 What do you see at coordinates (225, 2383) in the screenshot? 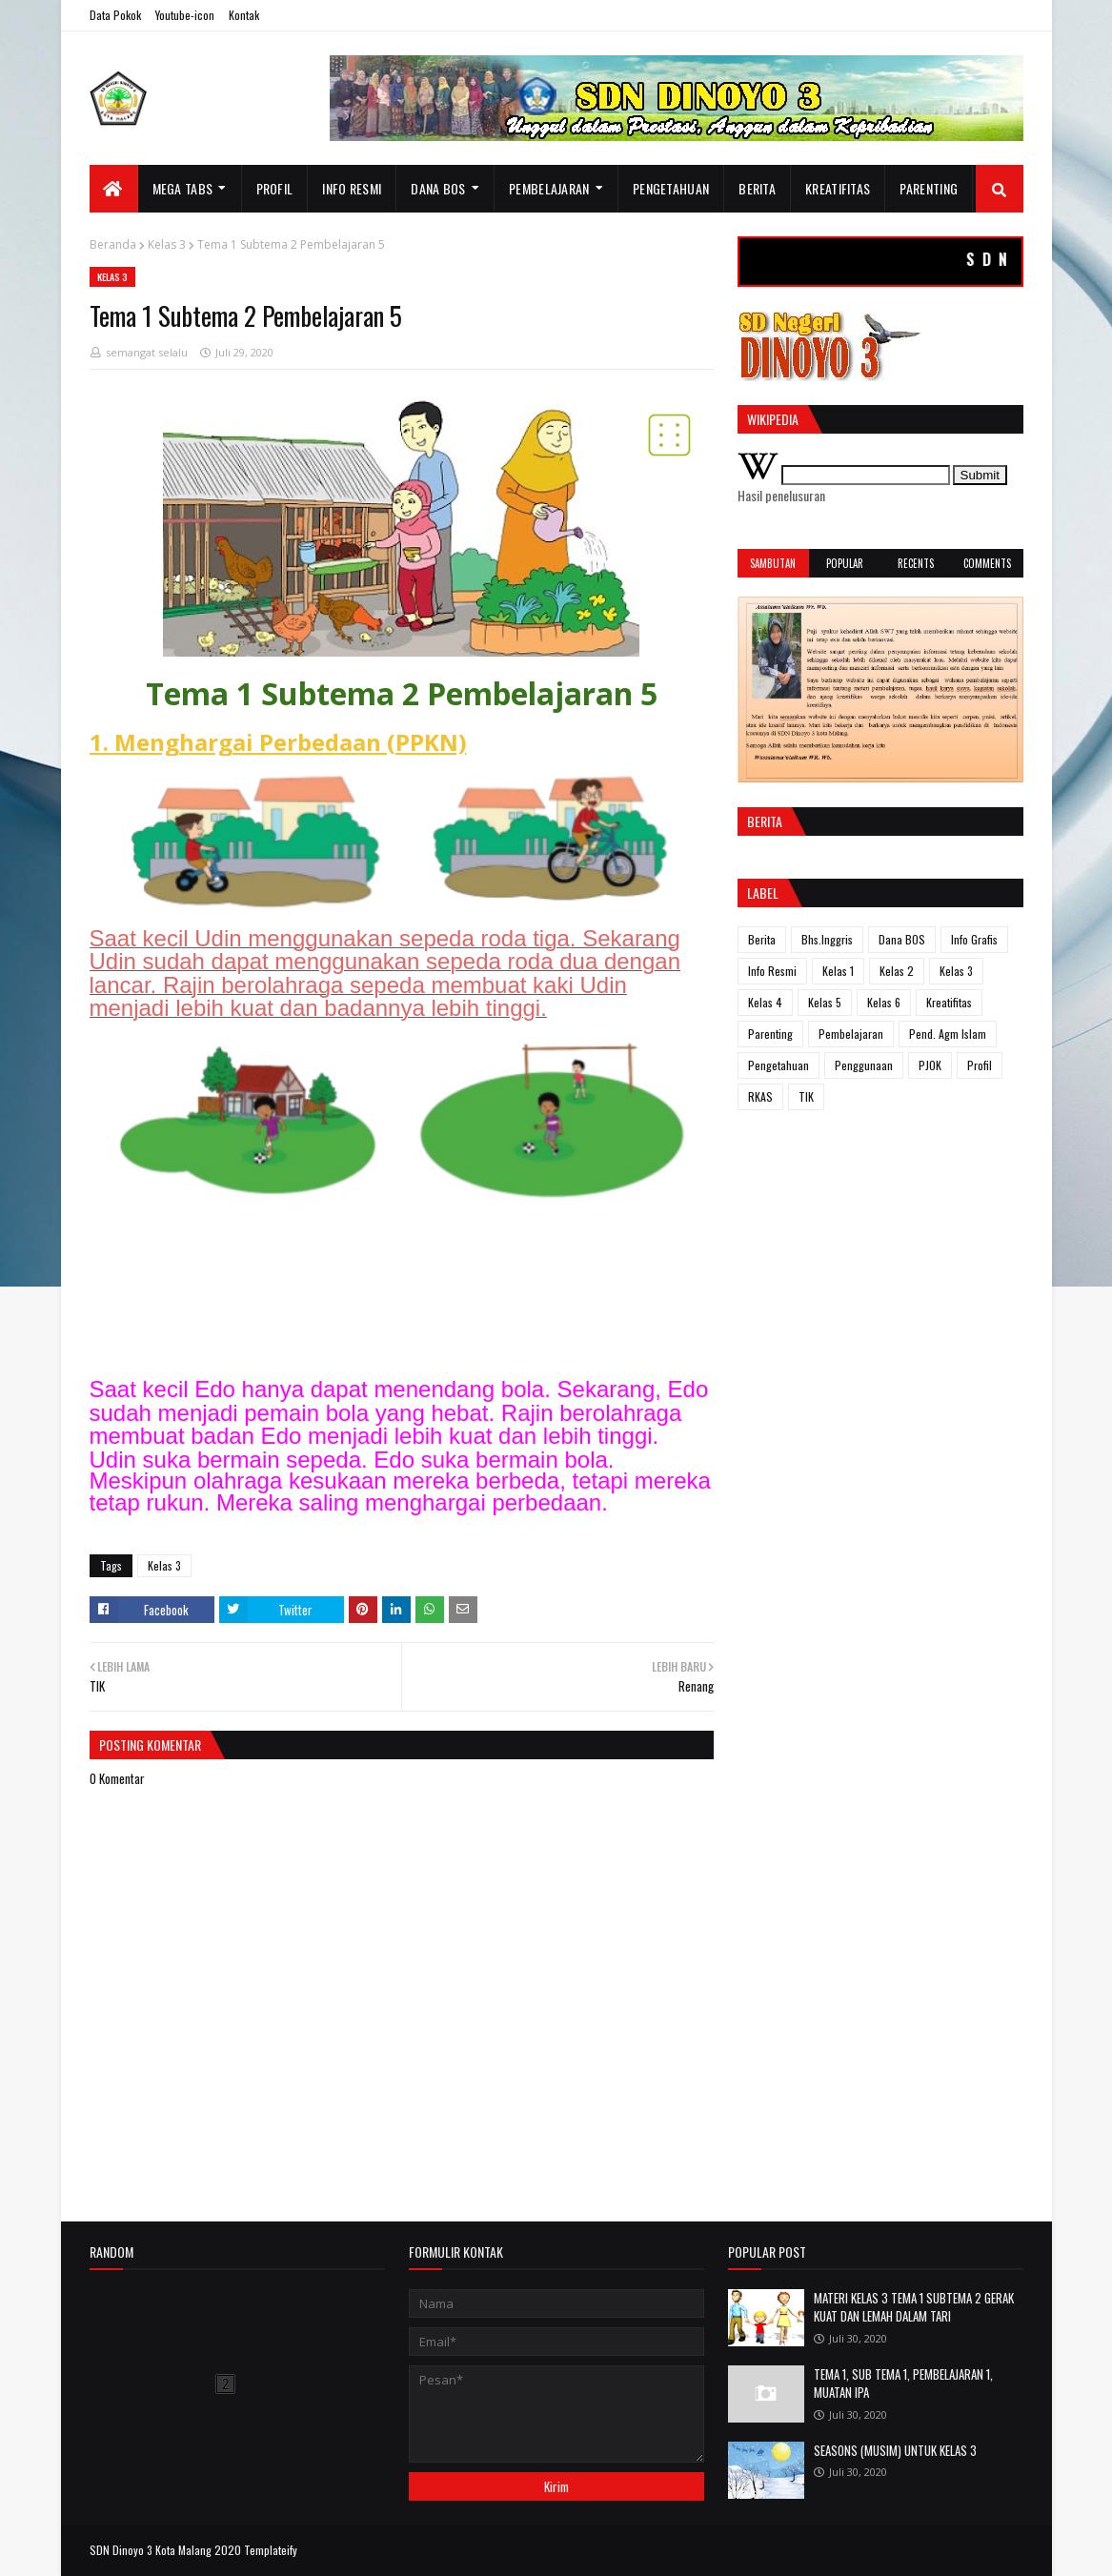
I see `select option number two` at bounding box center [225, 2383].